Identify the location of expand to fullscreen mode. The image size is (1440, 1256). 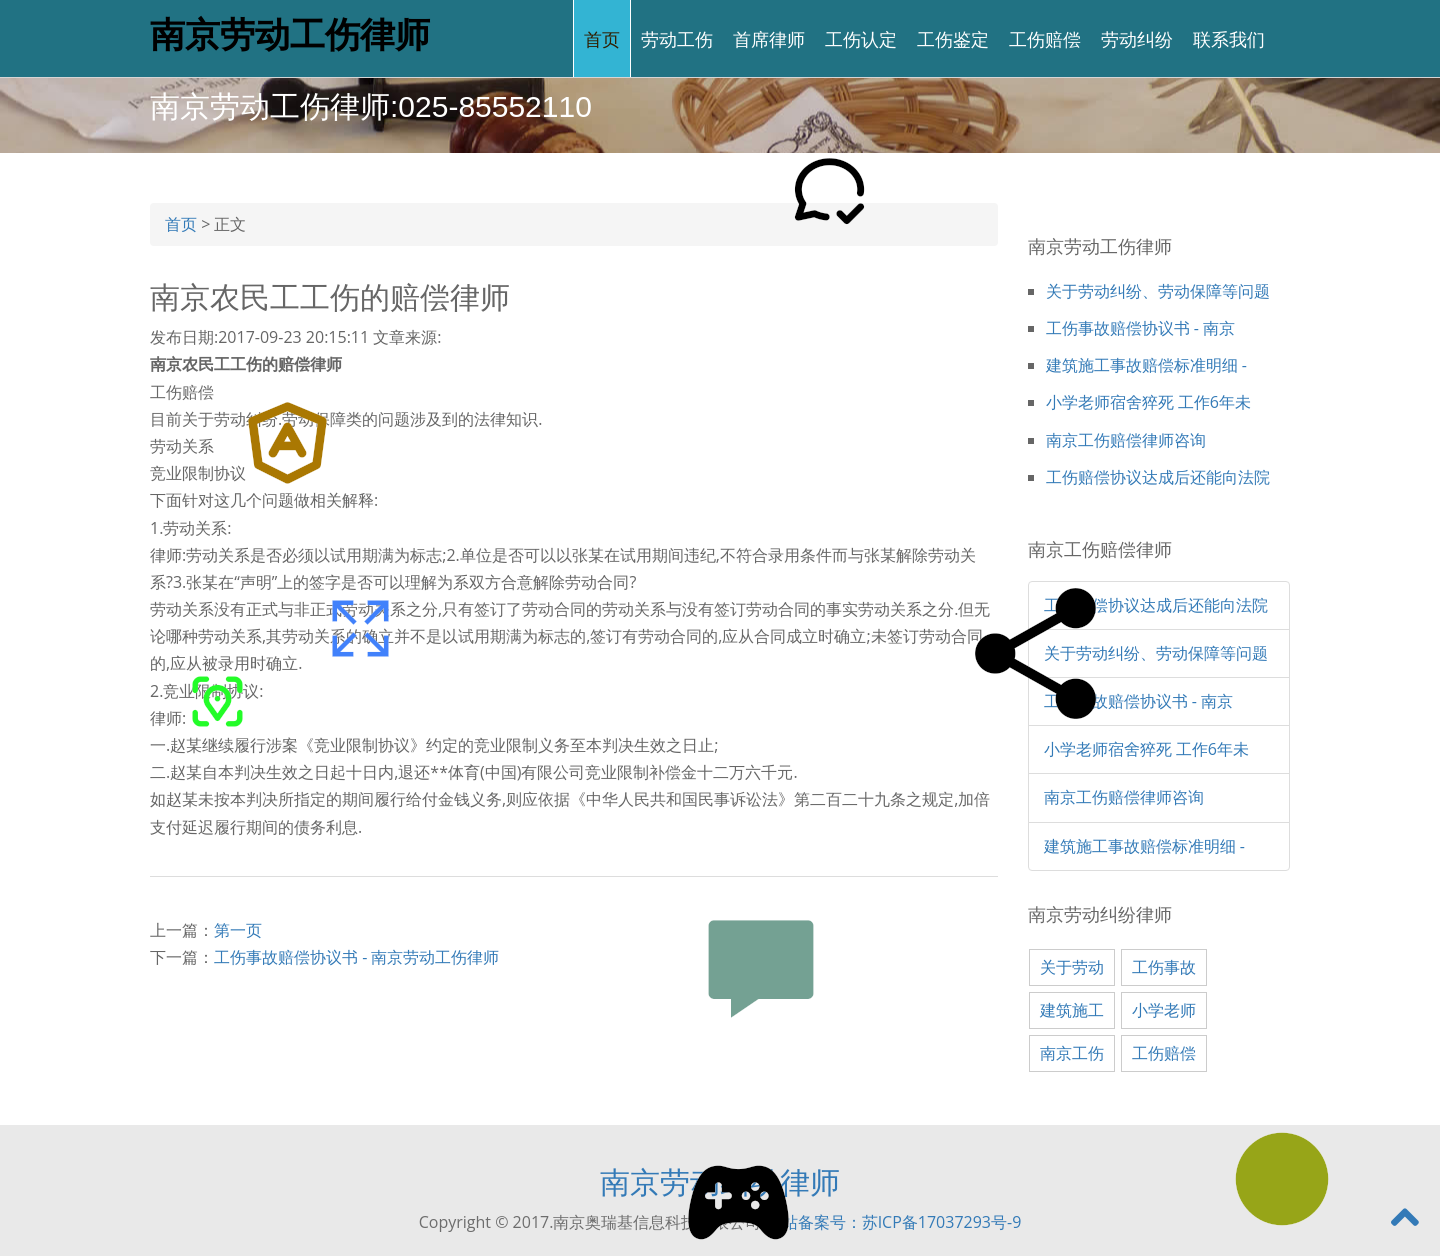
(360, 628).